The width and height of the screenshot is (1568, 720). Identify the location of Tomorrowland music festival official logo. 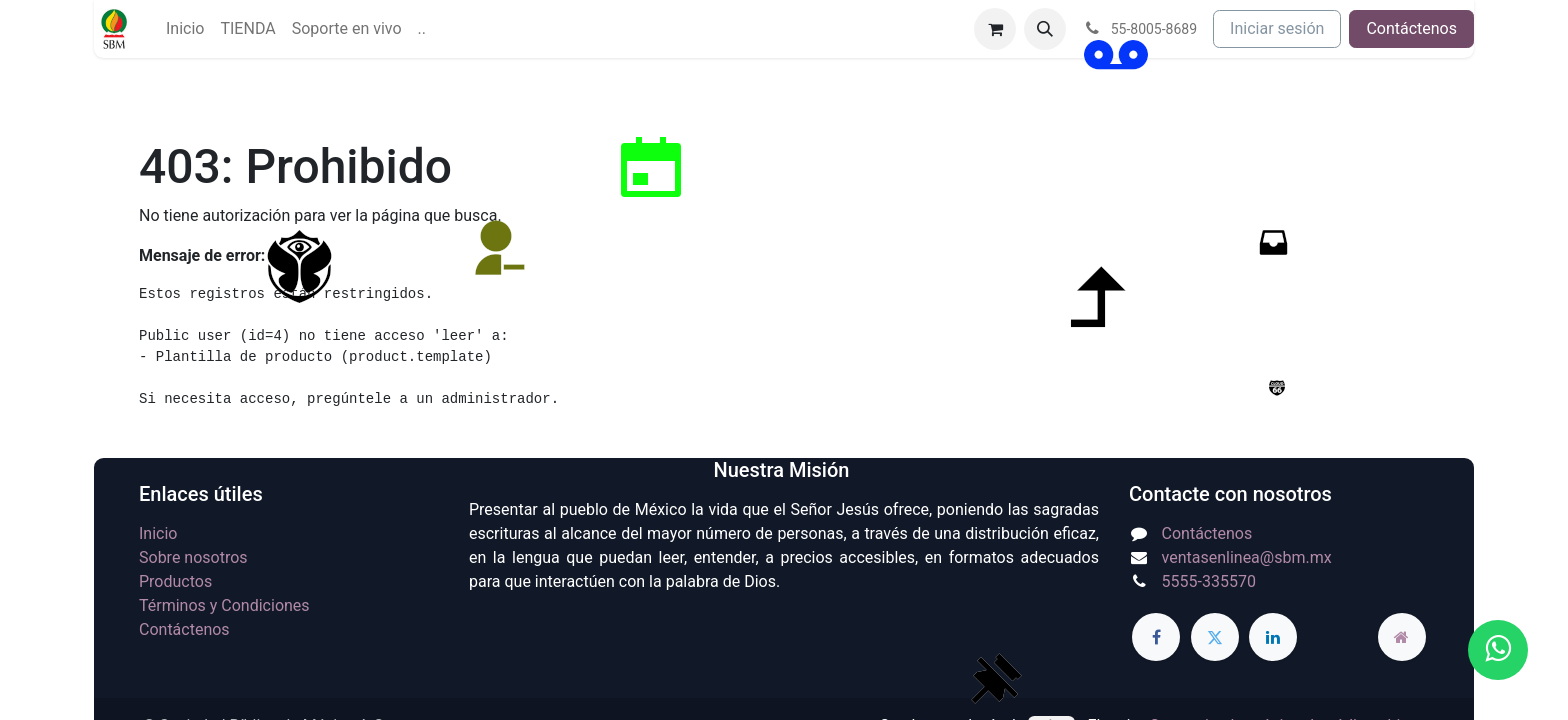
(299, 266).